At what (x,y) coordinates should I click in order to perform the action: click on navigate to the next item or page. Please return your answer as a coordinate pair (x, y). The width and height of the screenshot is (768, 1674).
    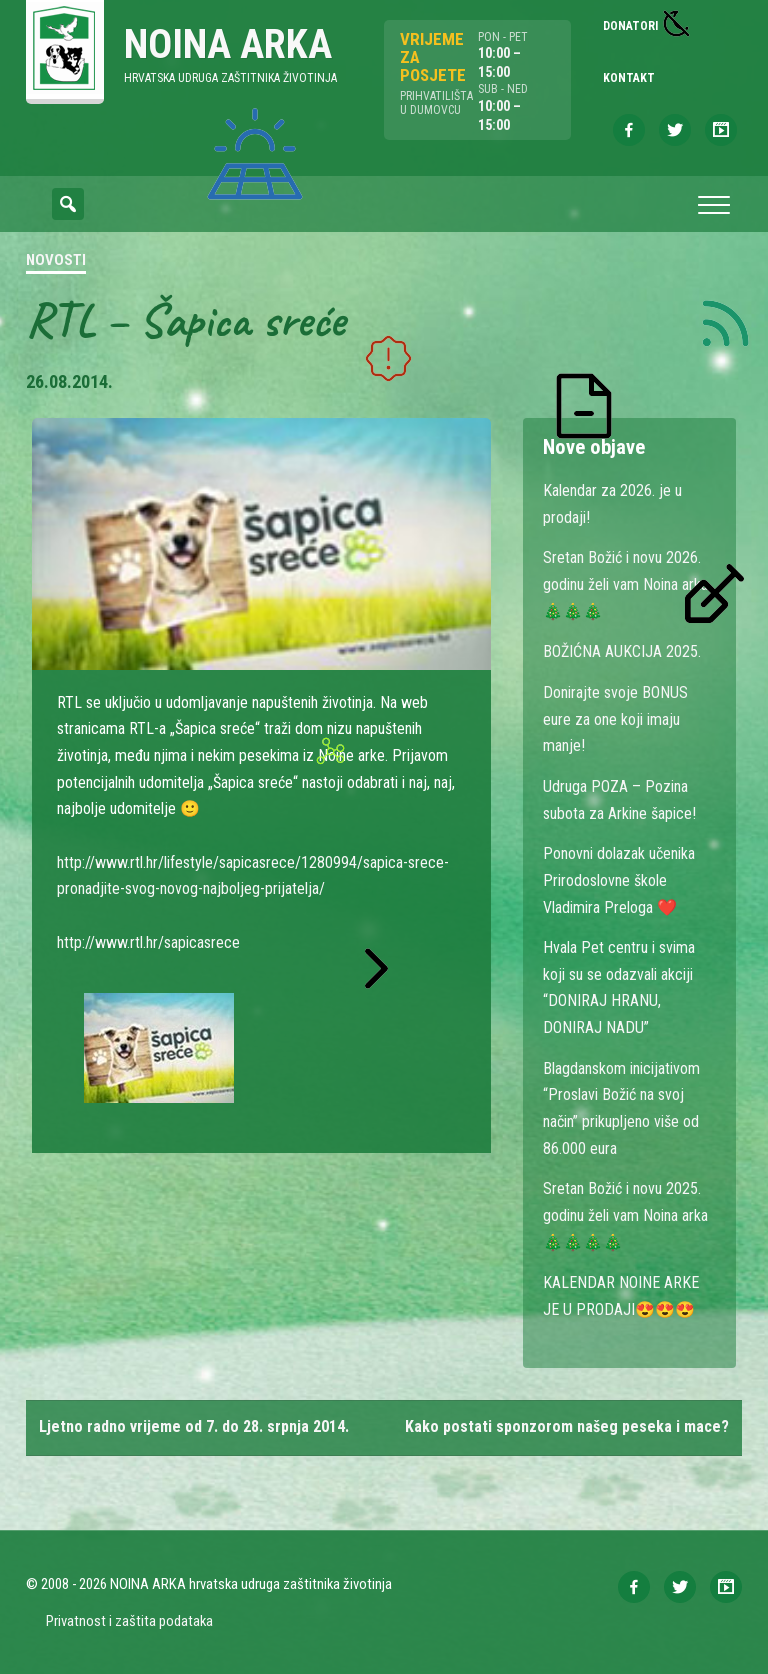
    Looking at the image, I should click on (376, 968).